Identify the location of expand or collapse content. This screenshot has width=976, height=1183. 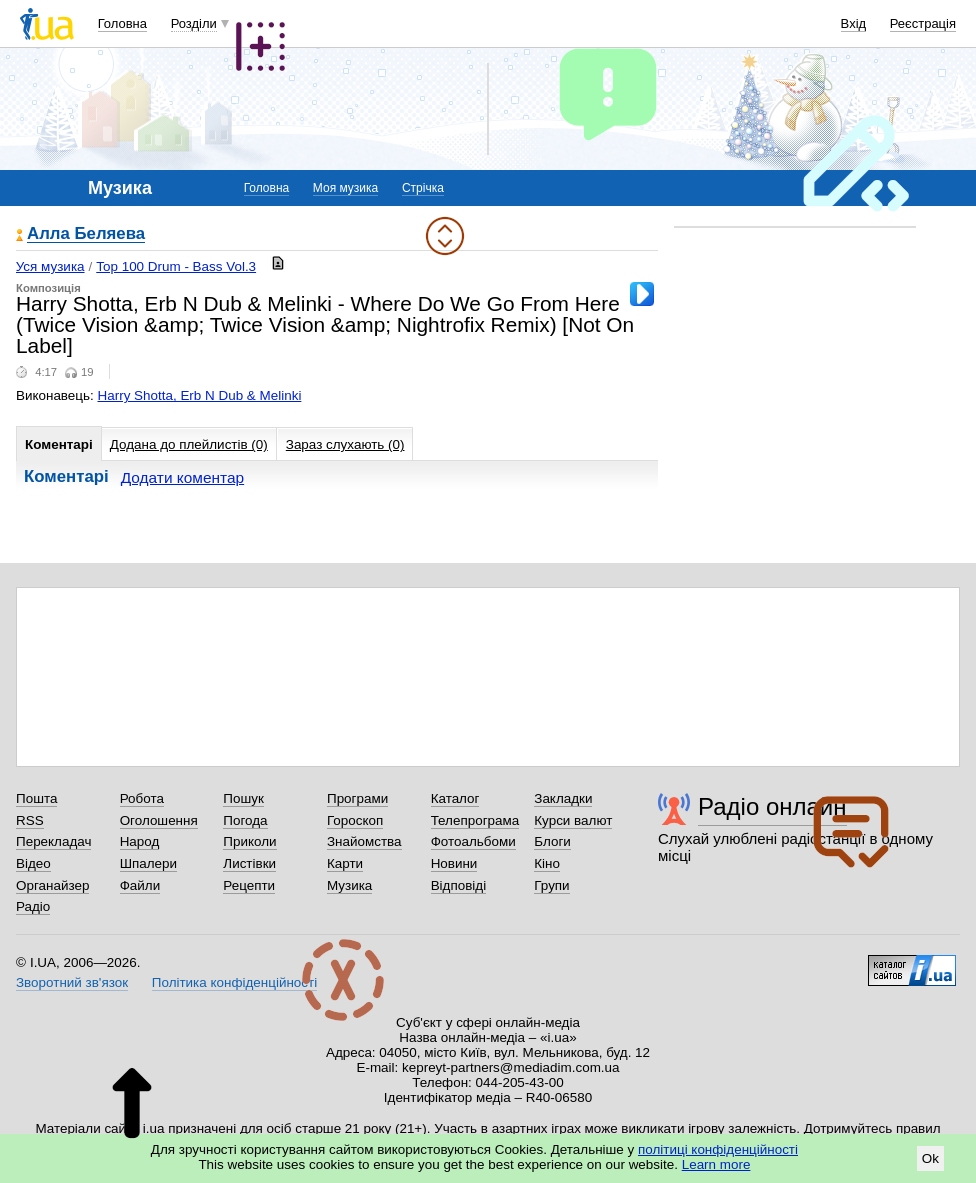
(445, 236).